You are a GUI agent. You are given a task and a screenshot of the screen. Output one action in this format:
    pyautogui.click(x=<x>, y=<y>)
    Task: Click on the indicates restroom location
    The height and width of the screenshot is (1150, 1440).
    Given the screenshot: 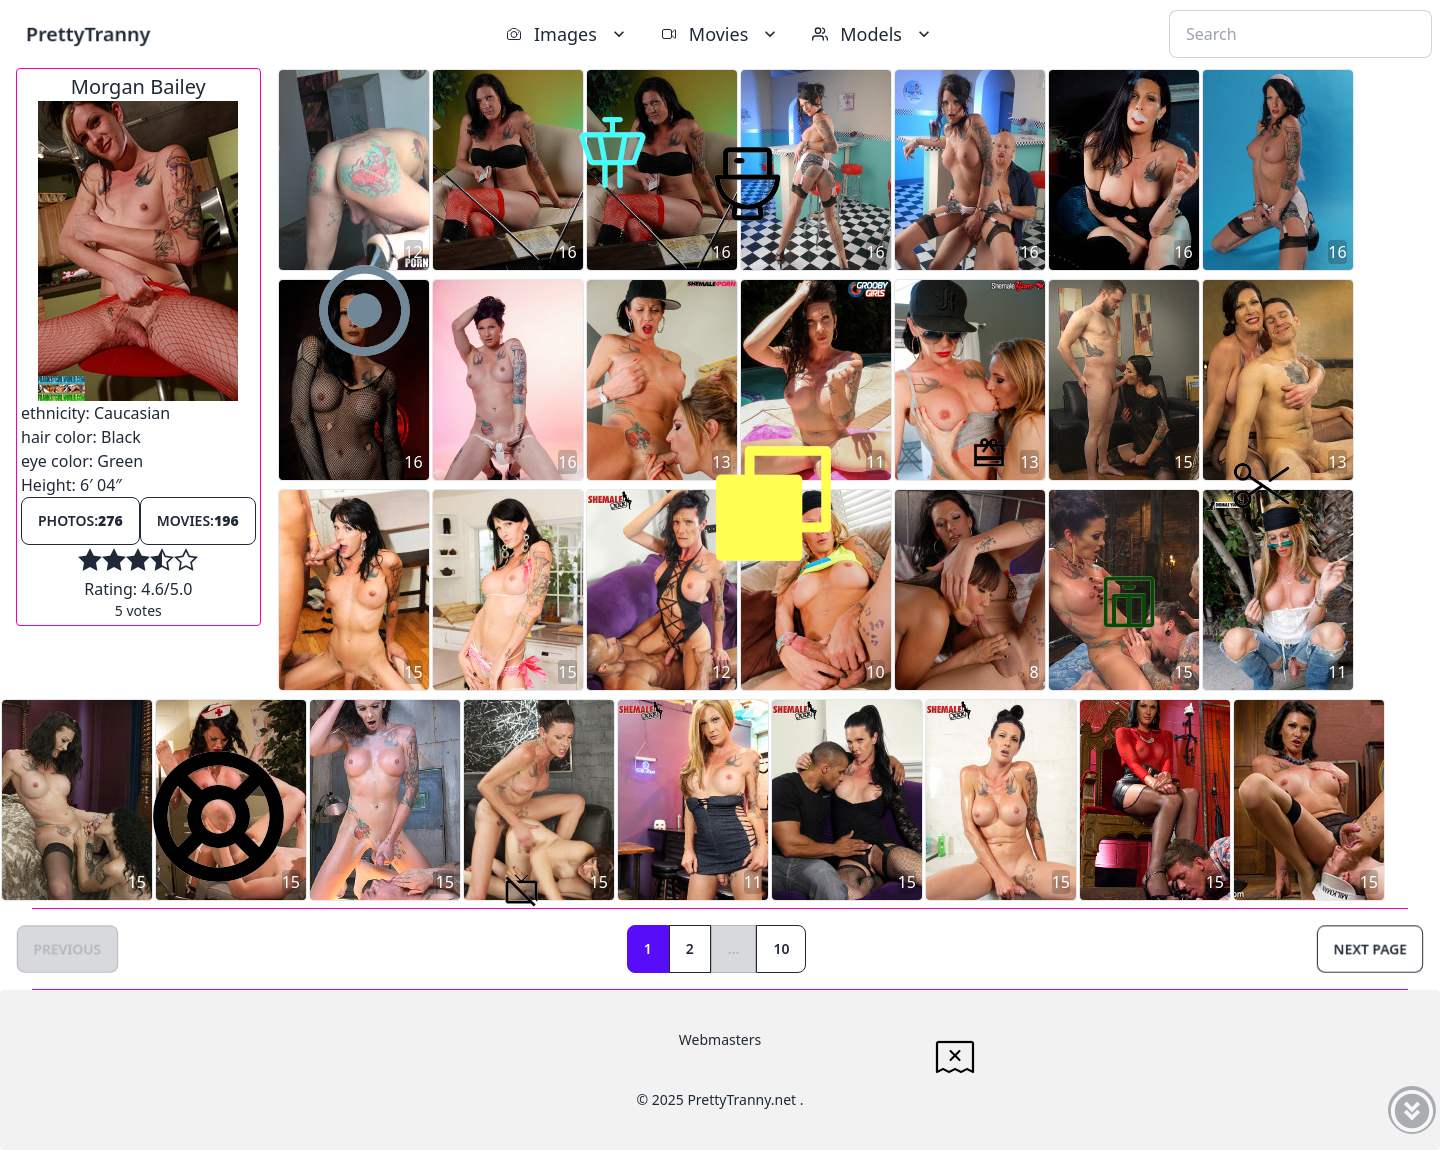 What is the action you would take?
    pyautogui.click(x=747, y=182)
    